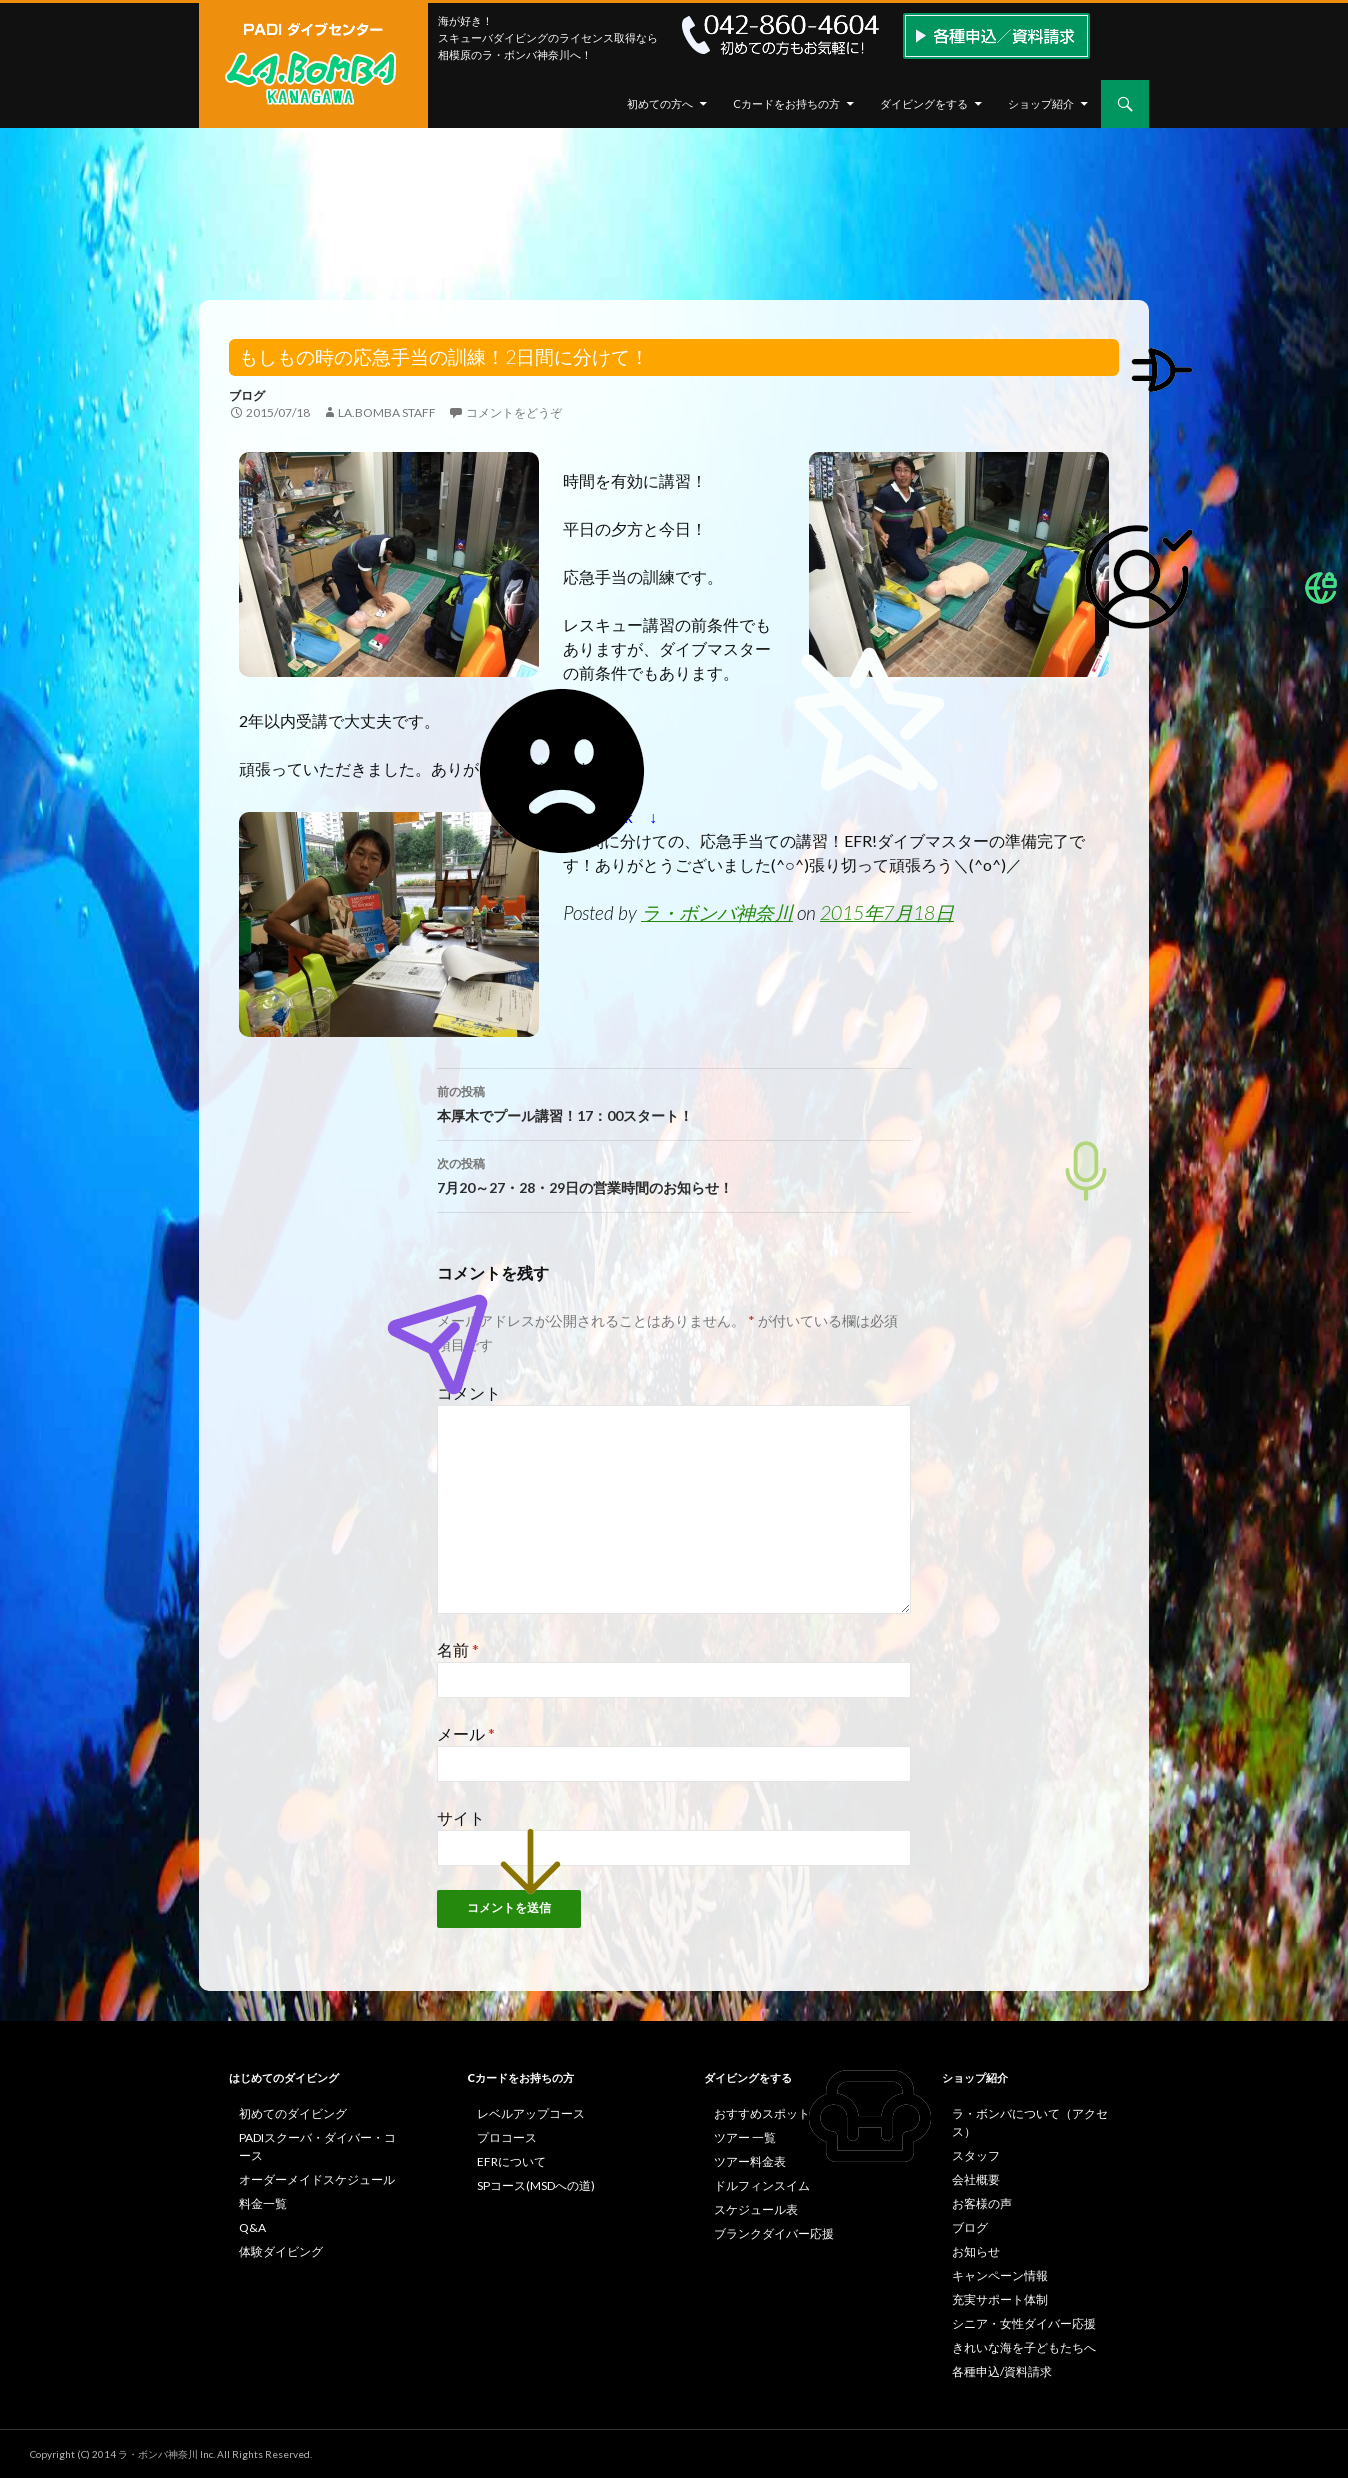 The height and width of the screenshot is (2478, 1348). I want to click on logic OR gate symbol for circuit diagrams, so click(1162, 370).